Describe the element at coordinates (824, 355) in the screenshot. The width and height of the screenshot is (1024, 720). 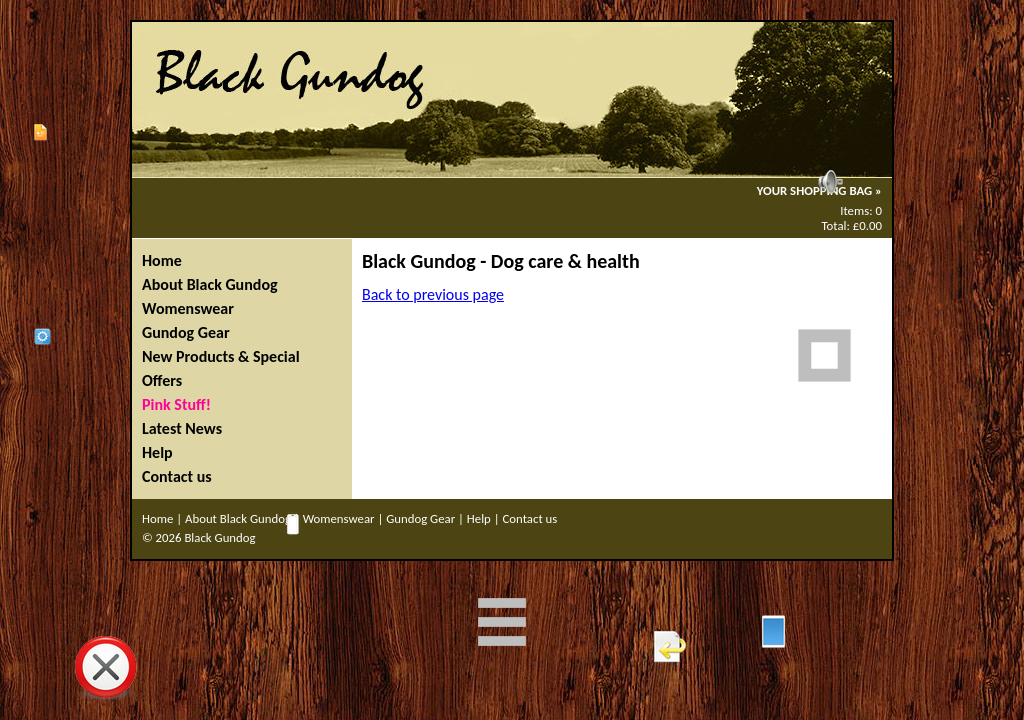
I see `maximize the current window to full screen` at that location.